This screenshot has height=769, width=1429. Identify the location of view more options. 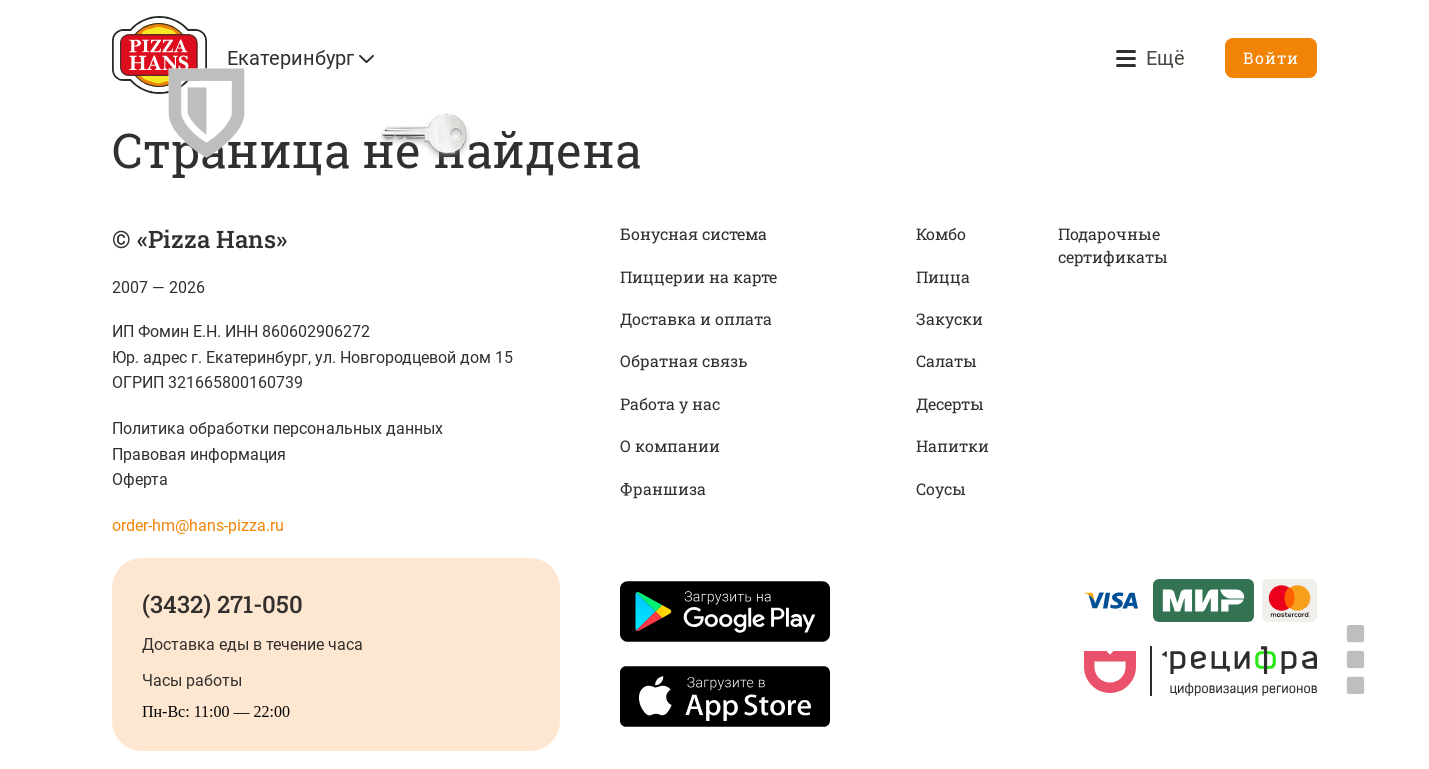
(1355, 659).